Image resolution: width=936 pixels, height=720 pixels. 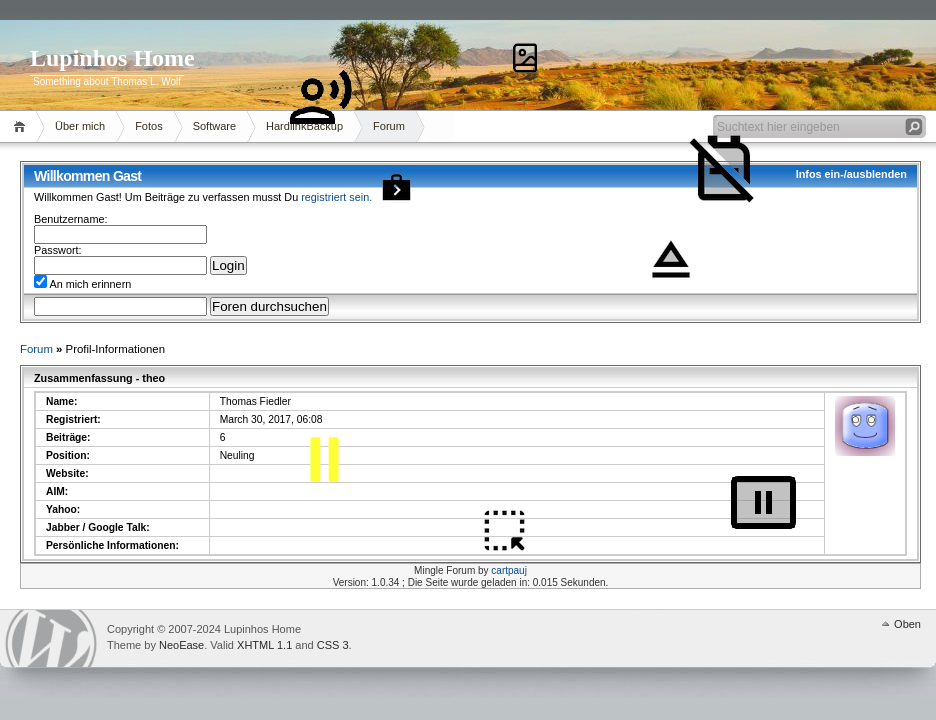 I want to click on pause an ongoing presentation, so click(x=763, y=502).